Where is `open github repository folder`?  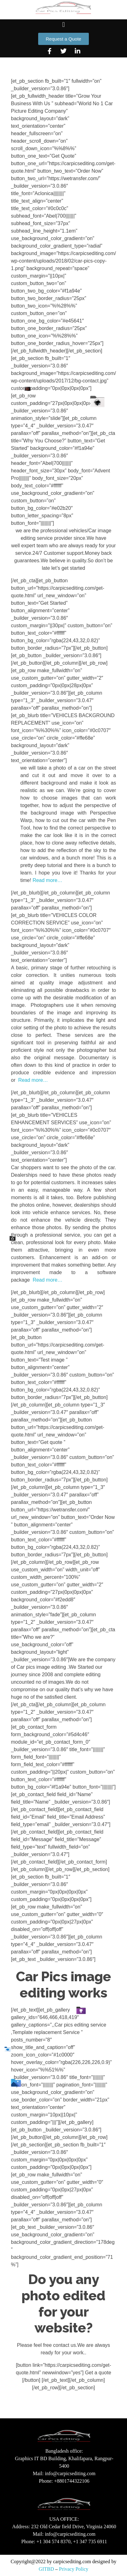
open github repository folder is located at coordinates (81, 2011).